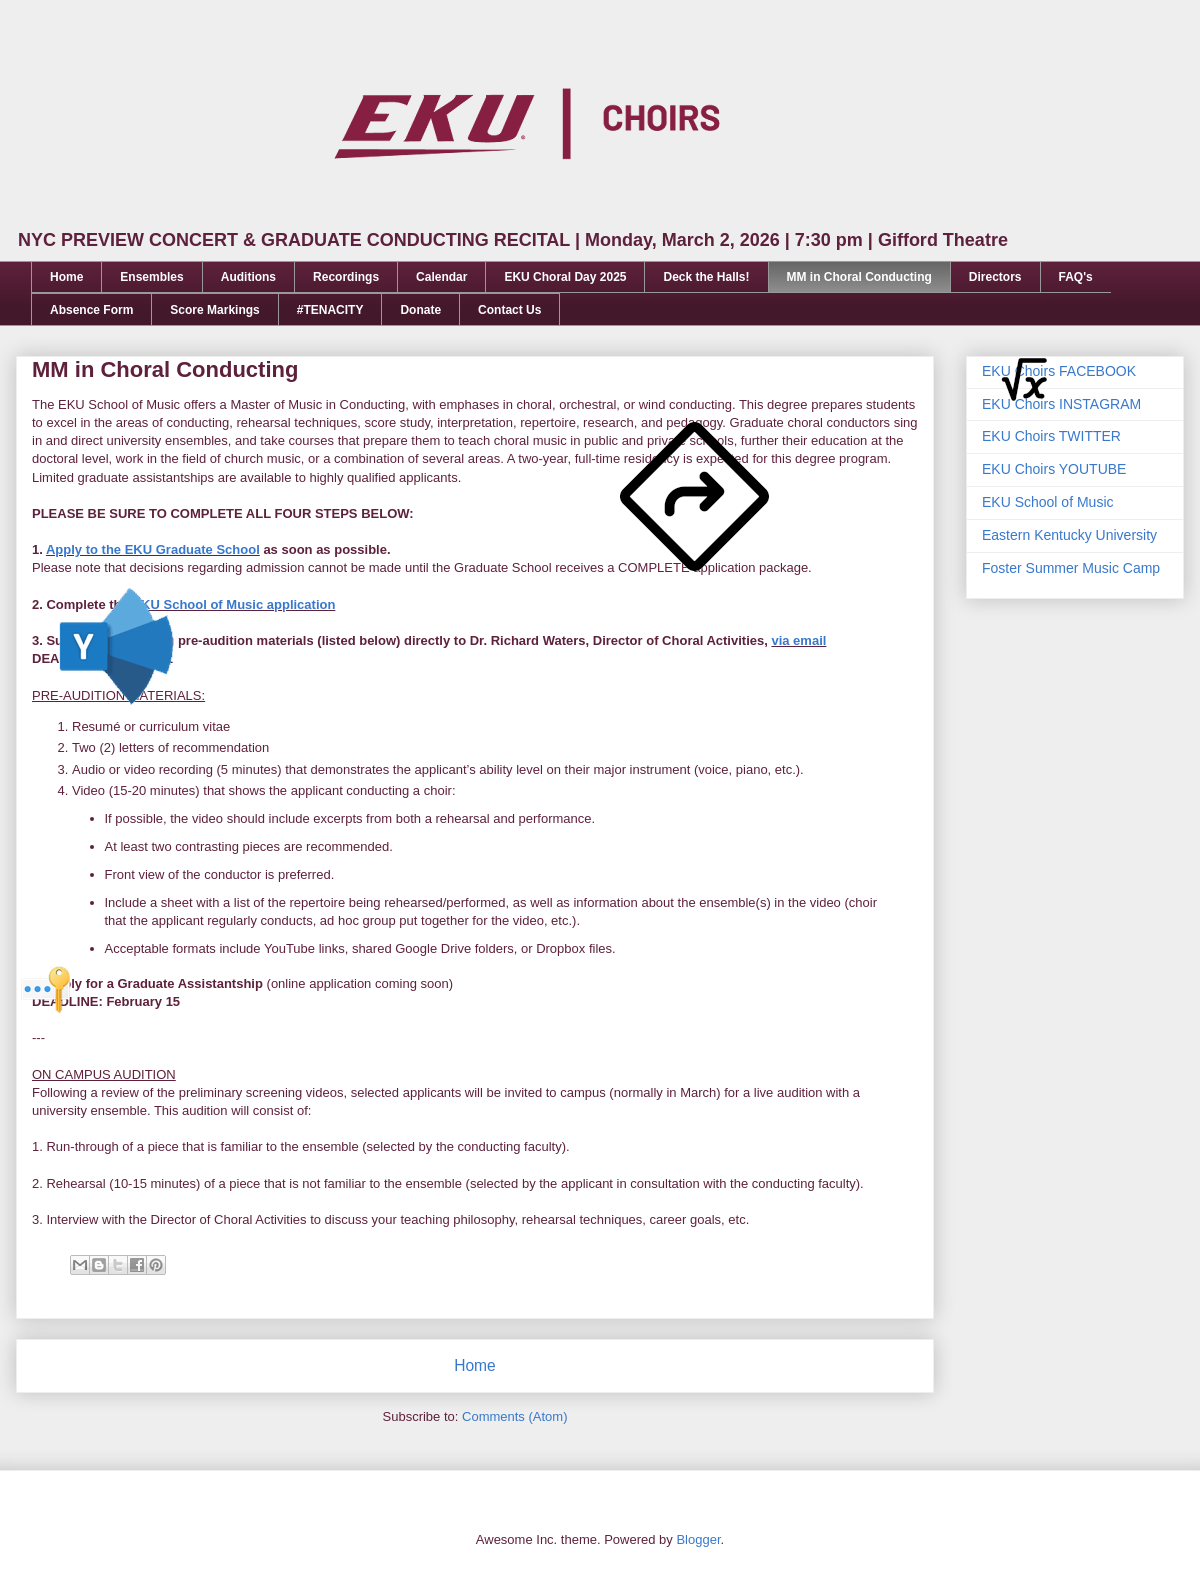  I want to click on open Microsoft Yammer app, so click(116, 646).